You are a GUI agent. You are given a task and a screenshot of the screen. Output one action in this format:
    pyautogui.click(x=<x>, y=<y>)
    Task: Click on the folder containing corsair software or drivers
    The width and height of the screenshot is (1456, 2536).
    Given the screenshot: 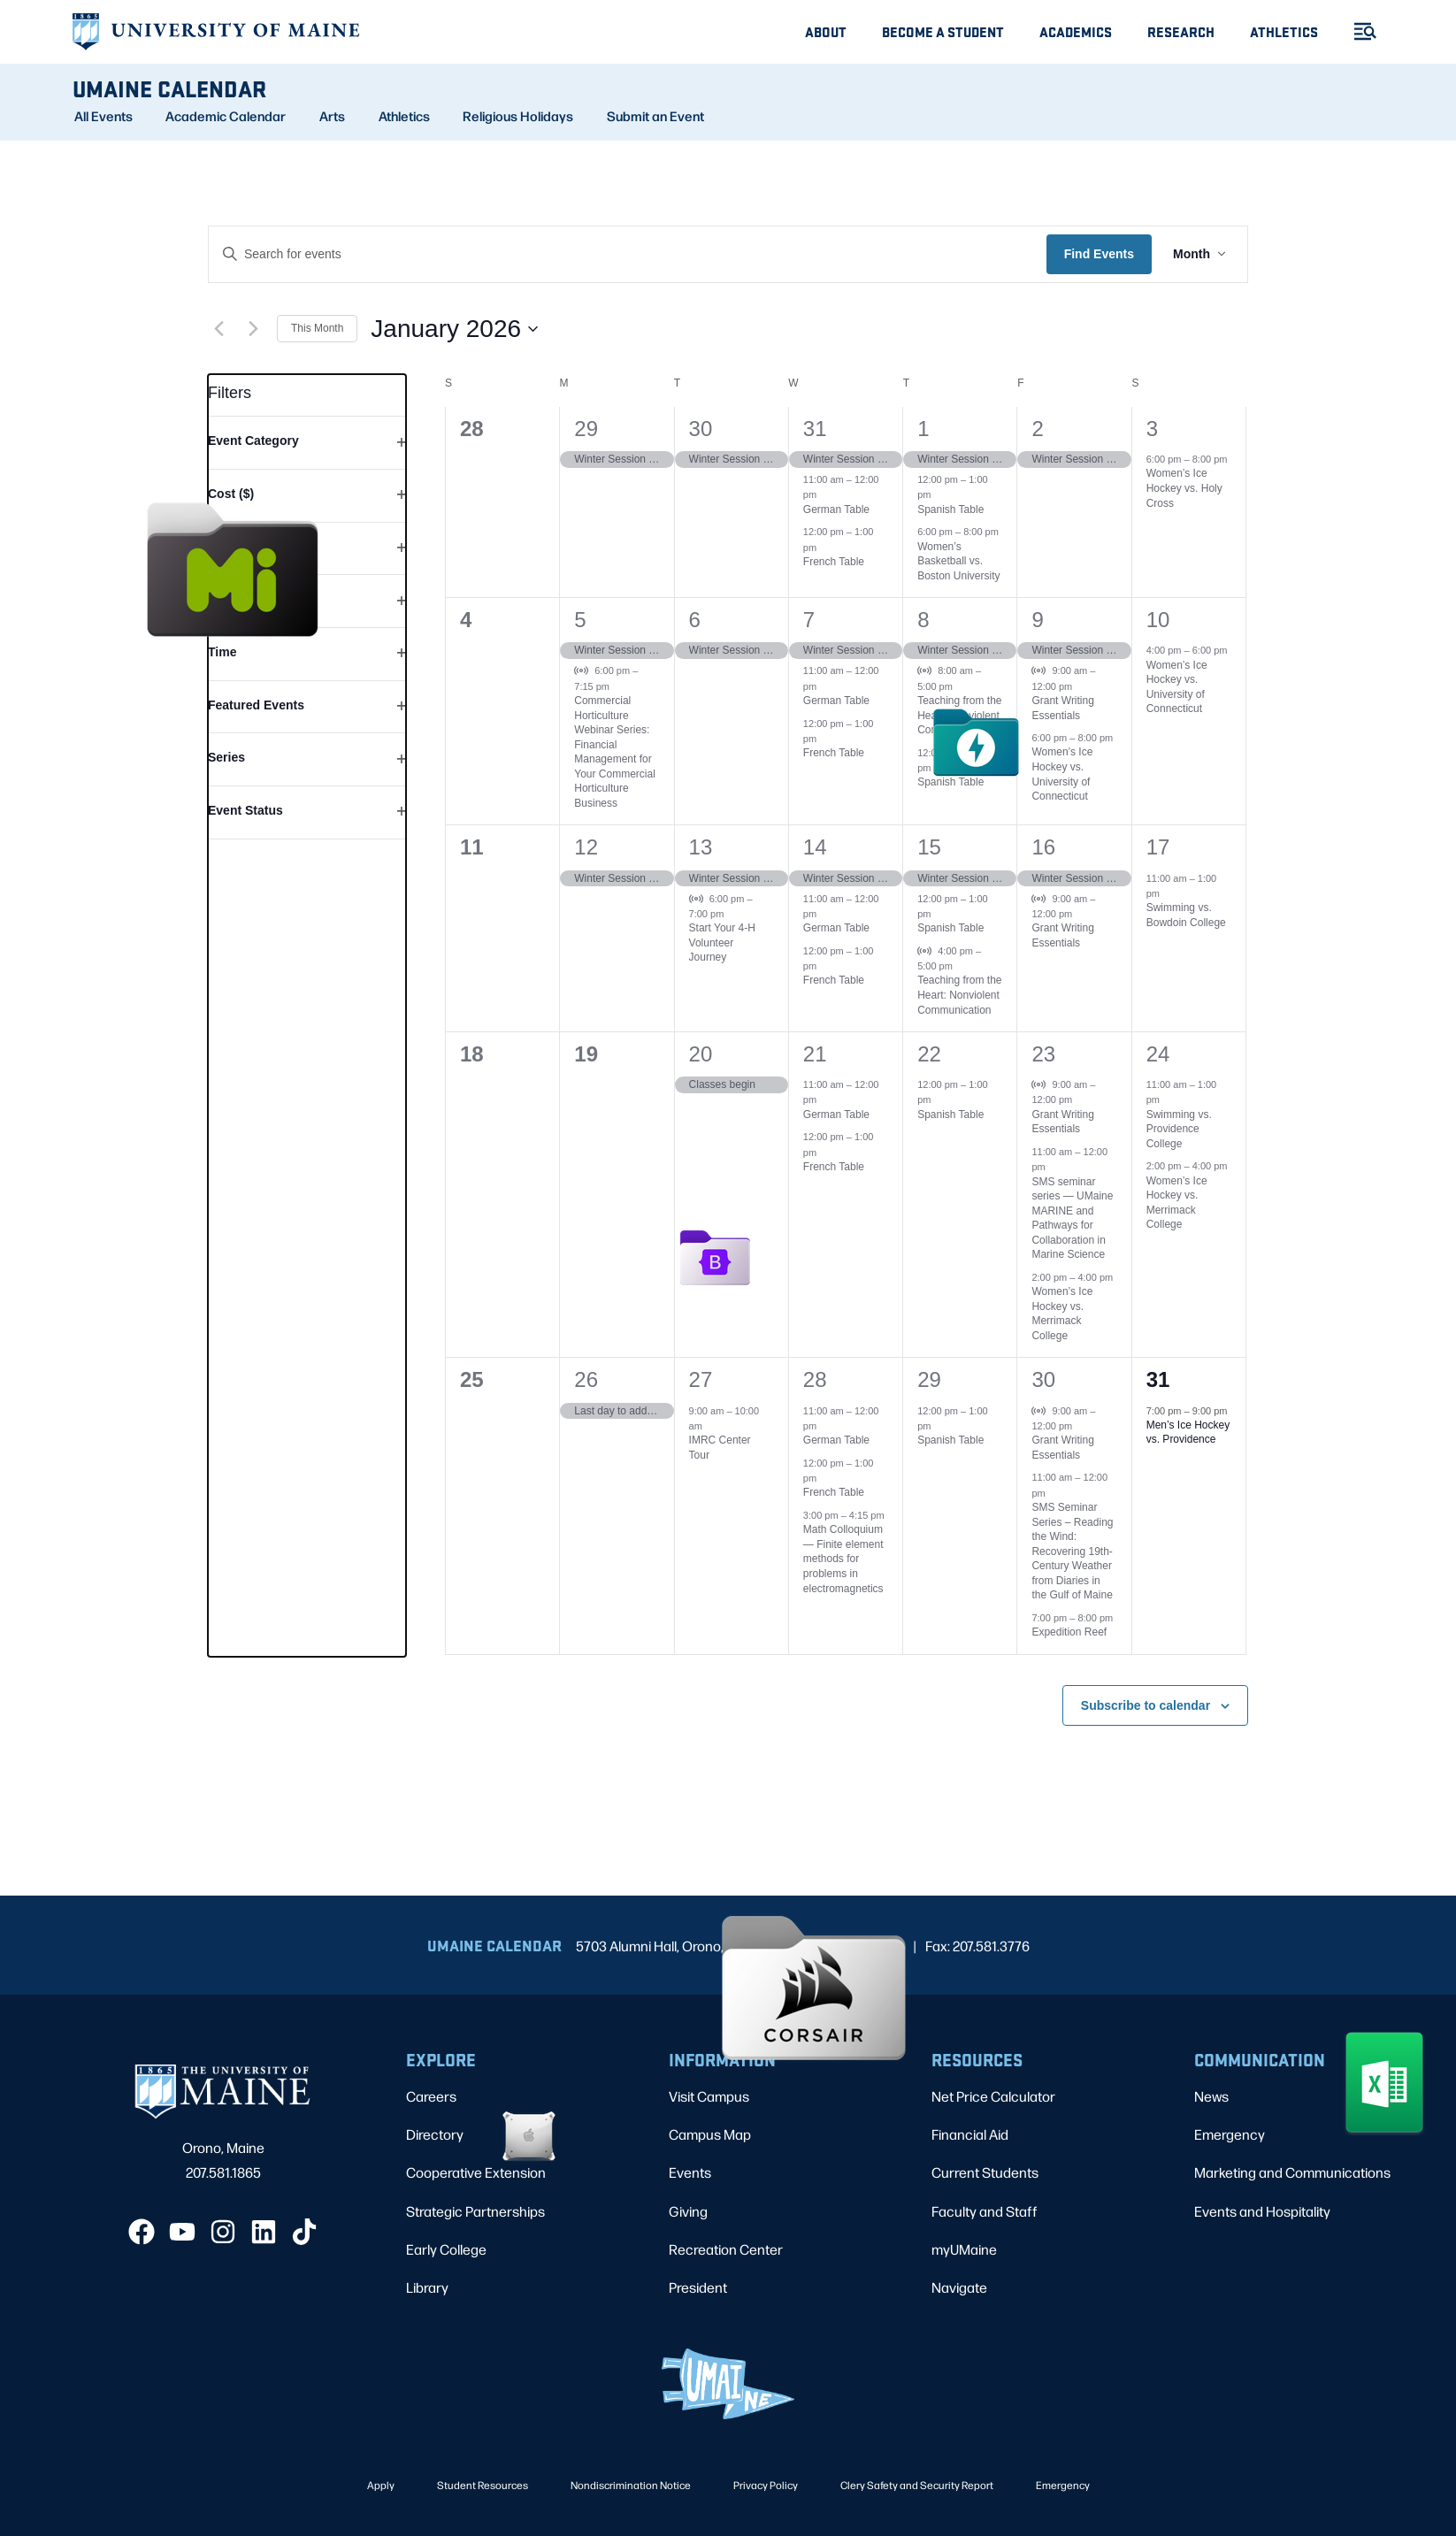 What is the action you would take?
    pyautogui.click(x=813, y=1993)
    